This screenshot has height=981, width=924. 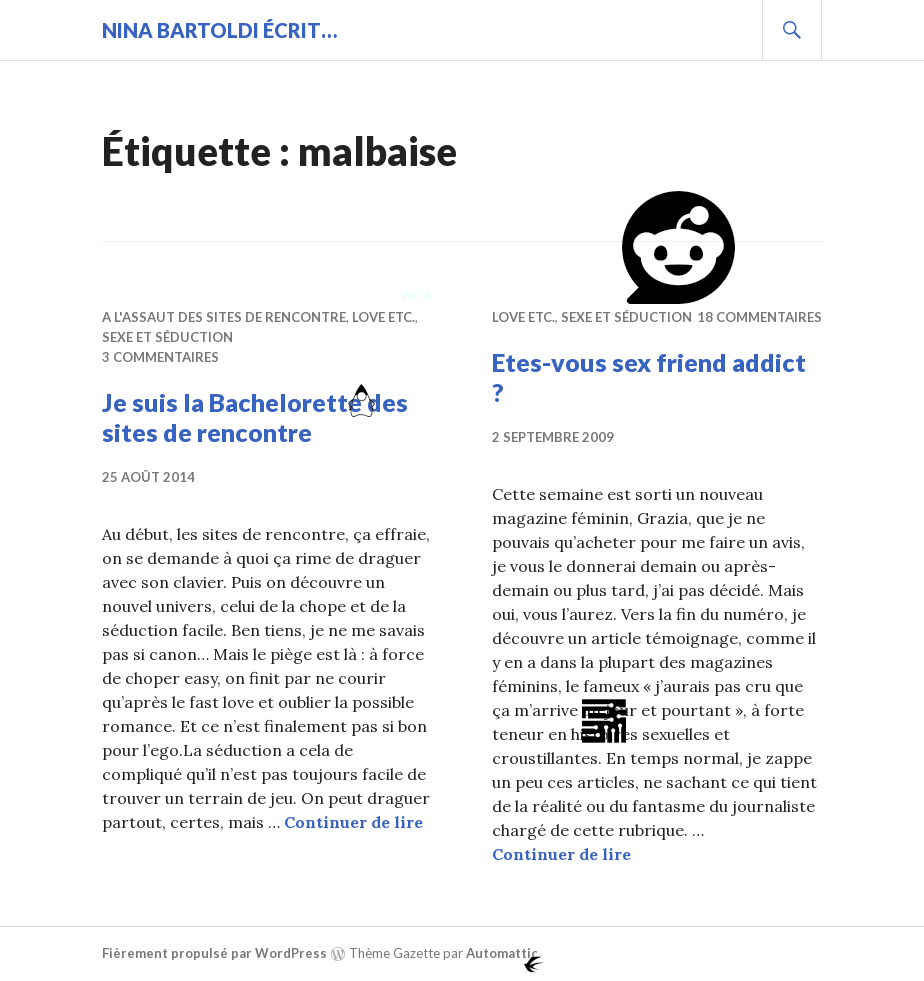 I want to click on multisim circuit simulation software logo, so click(x=604, y=721).